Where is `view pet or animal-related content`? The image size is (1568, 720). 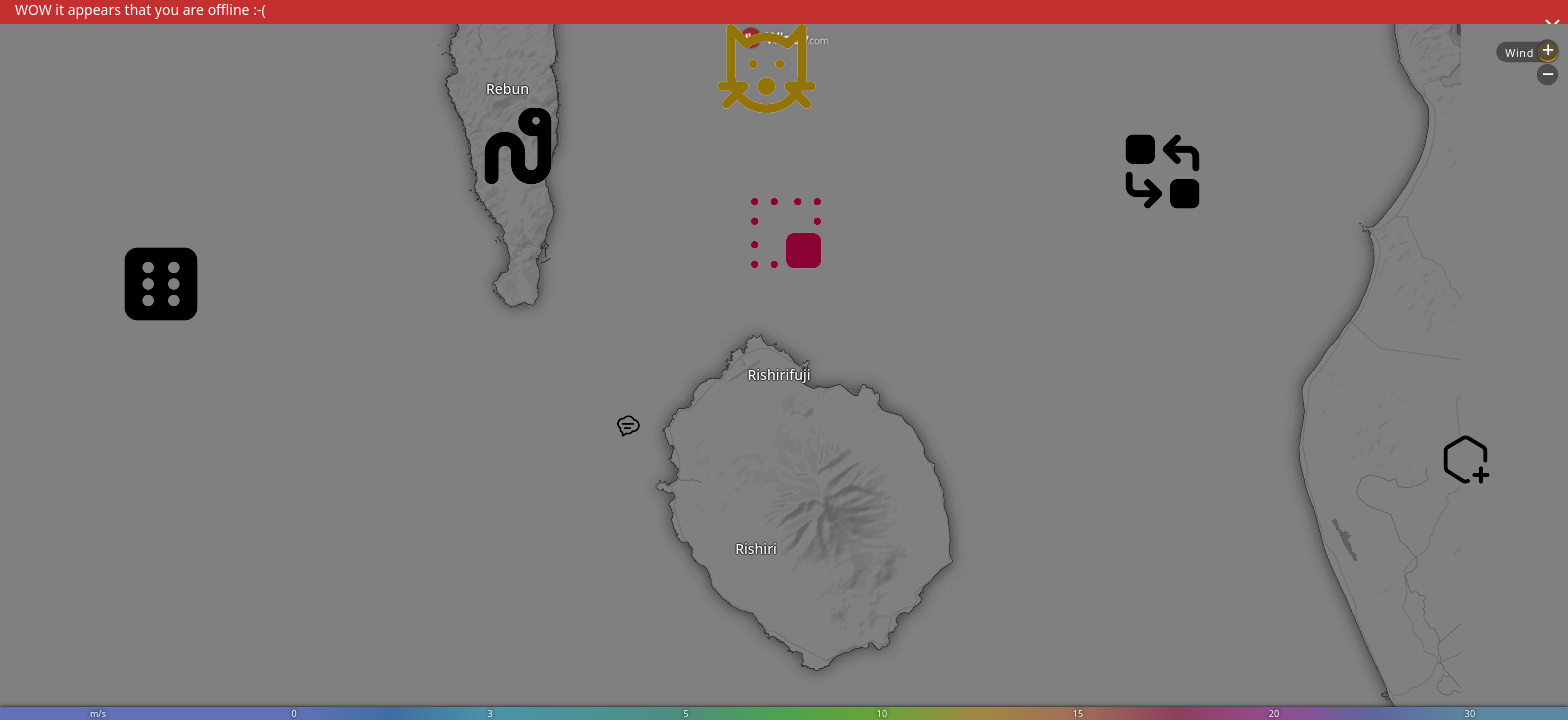
view pet or animal-related content is located at coordinates (766, 68).